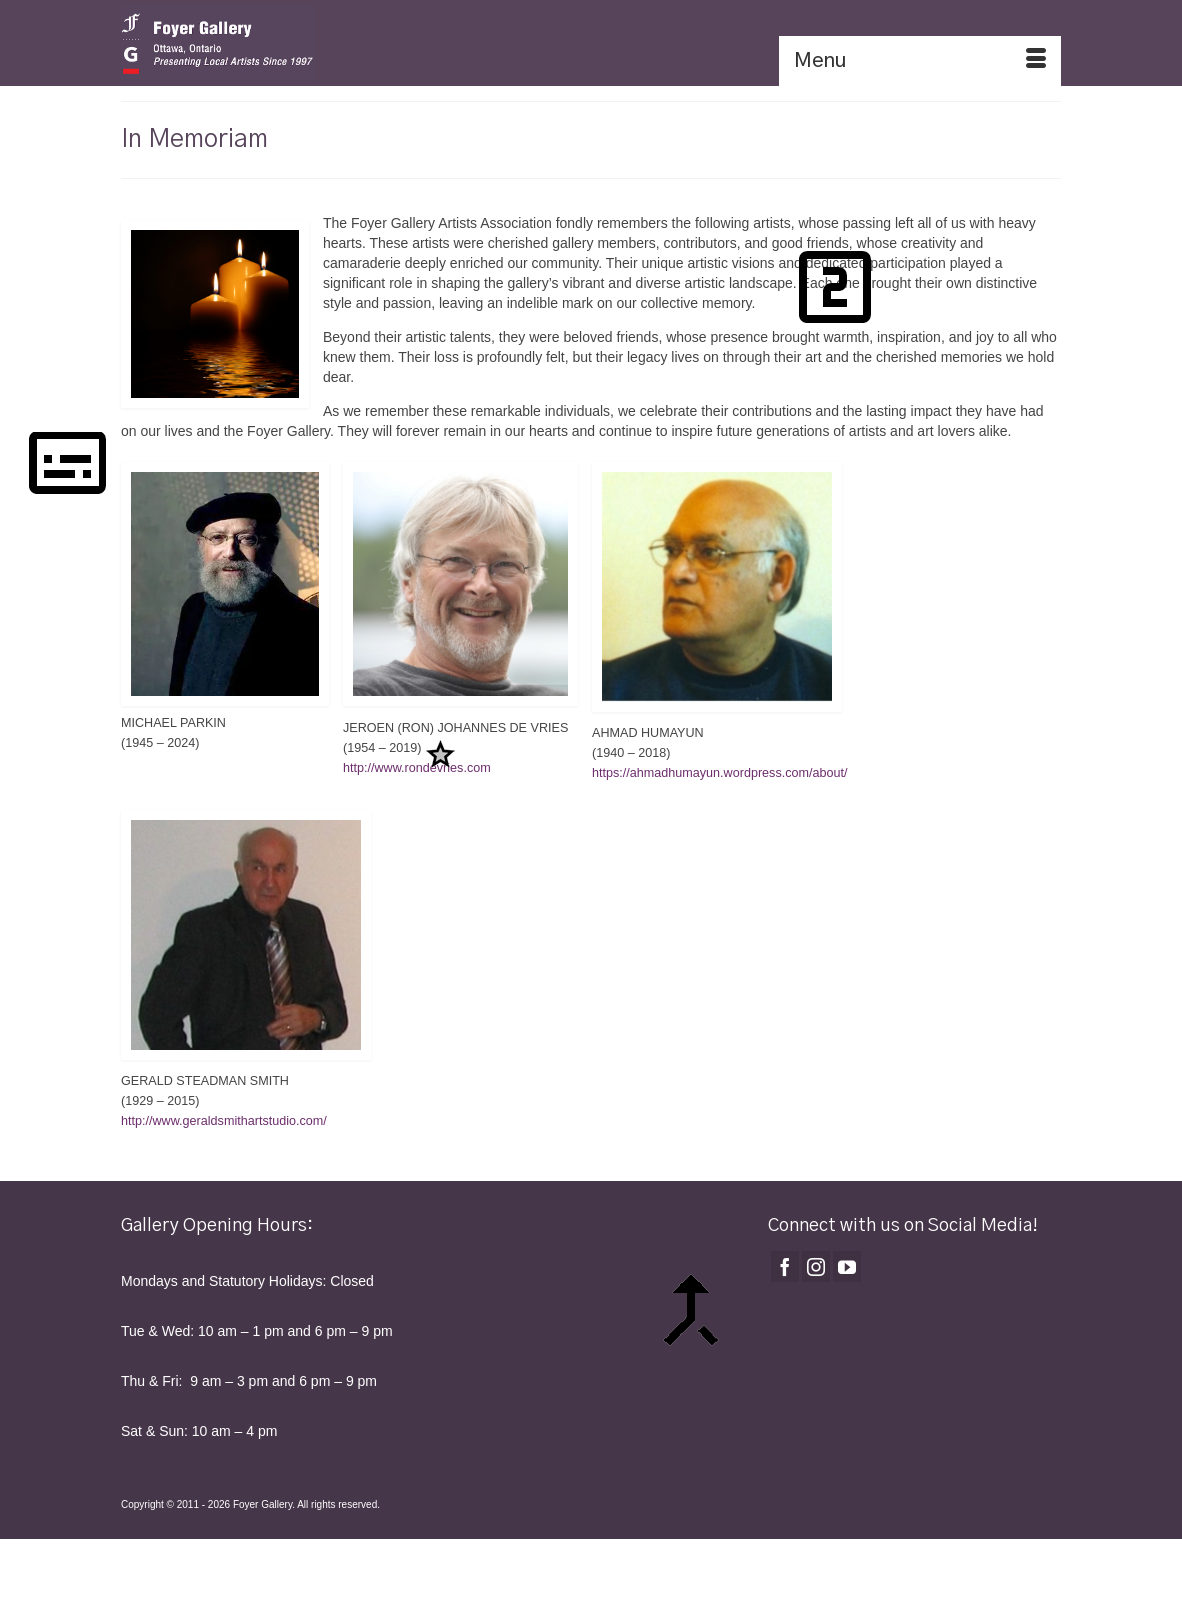  I want to click on indicates step two in a multi-step process, so click(835, 287).